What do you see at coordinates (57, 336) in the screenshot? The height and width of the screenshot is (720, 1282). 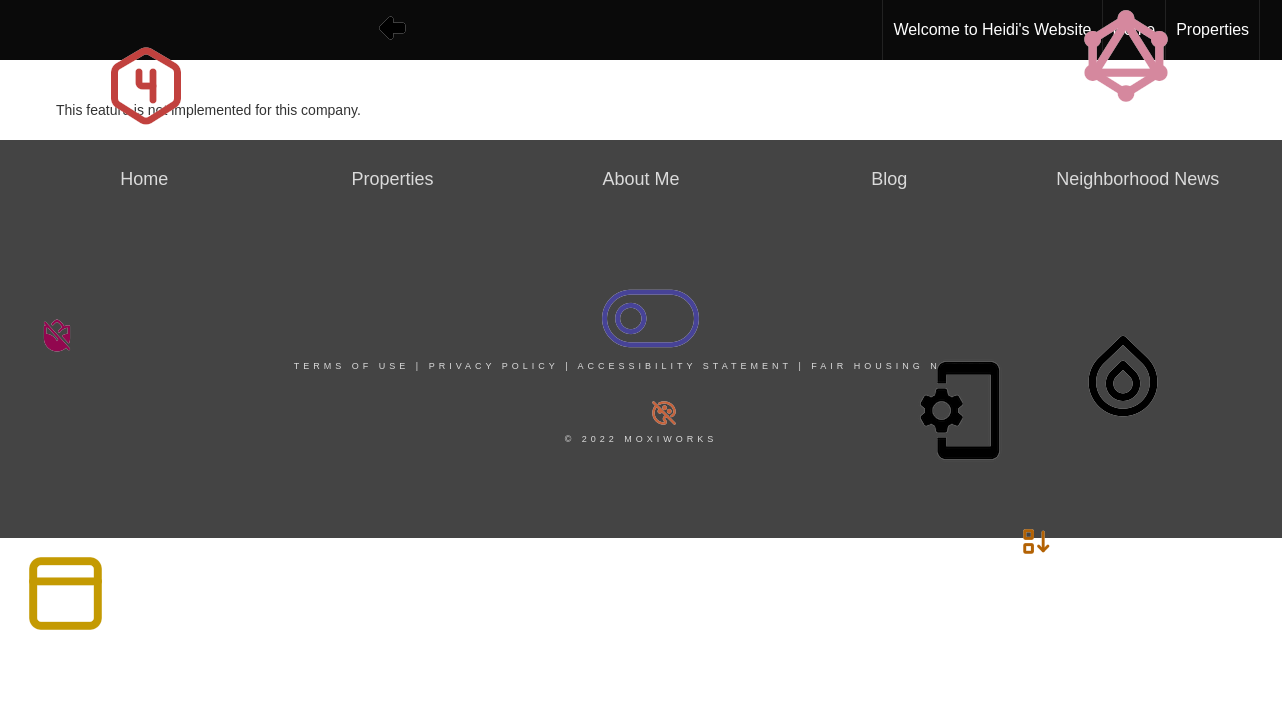 I see `indicates grain-free or no grains` at bounding box center [57, 336].